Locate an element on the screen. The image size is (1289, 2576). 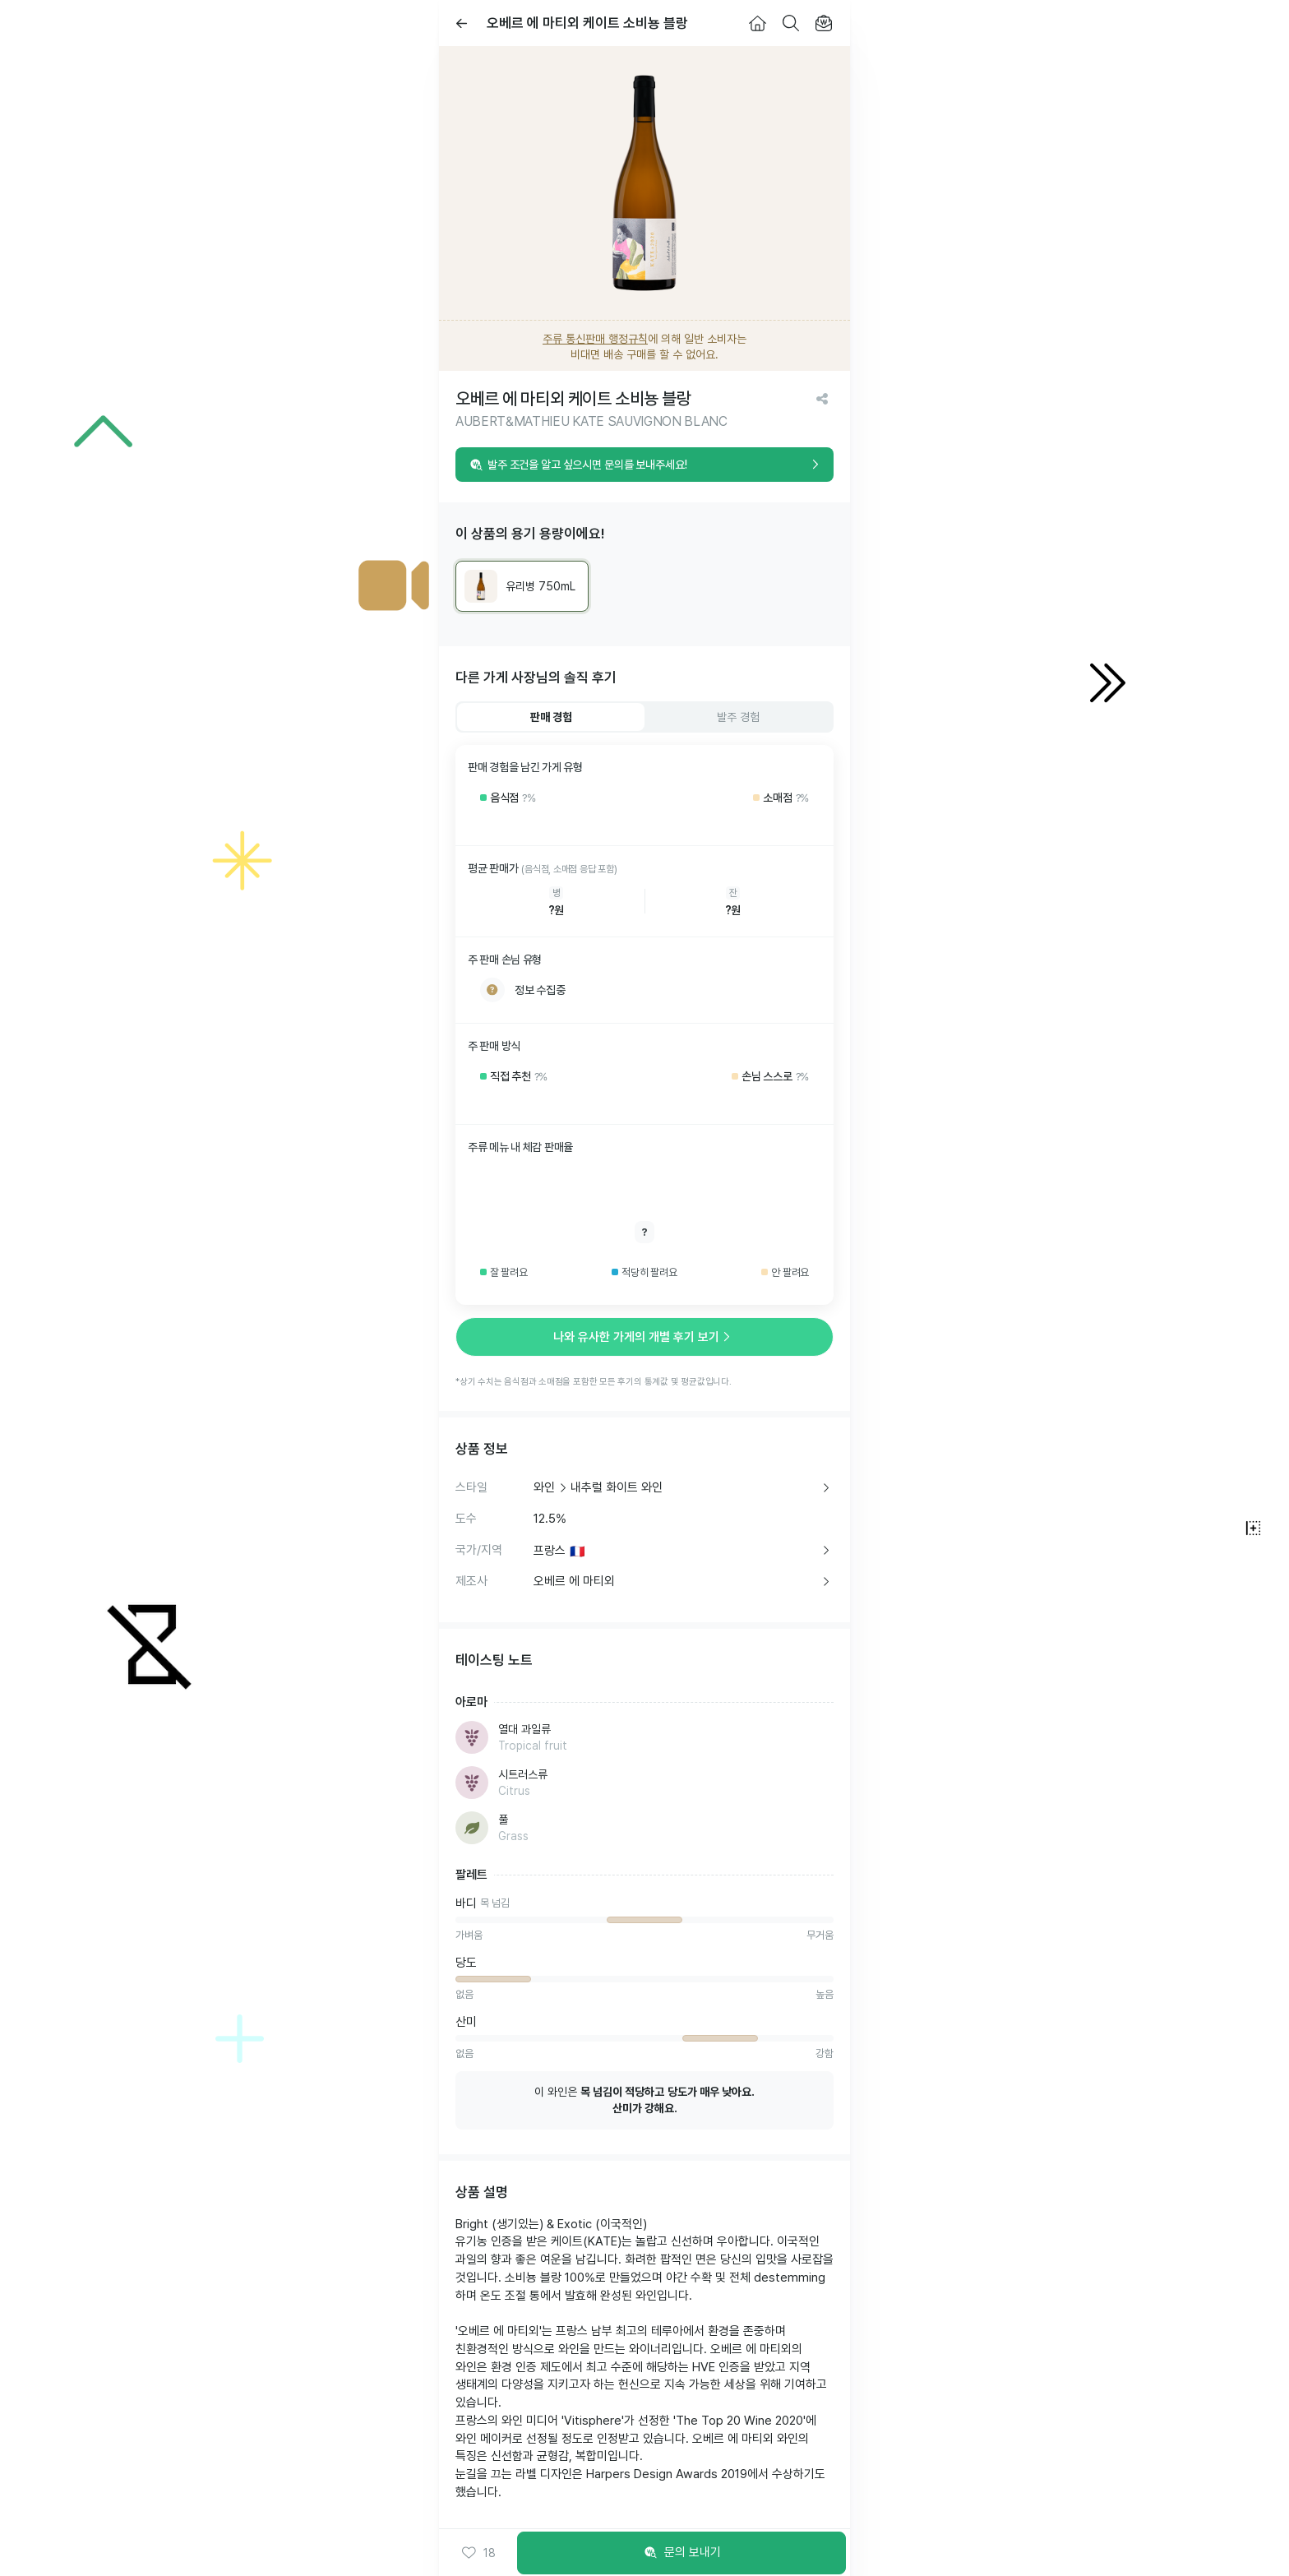
collapse or minimize a section is located at coordinates (103, 431).